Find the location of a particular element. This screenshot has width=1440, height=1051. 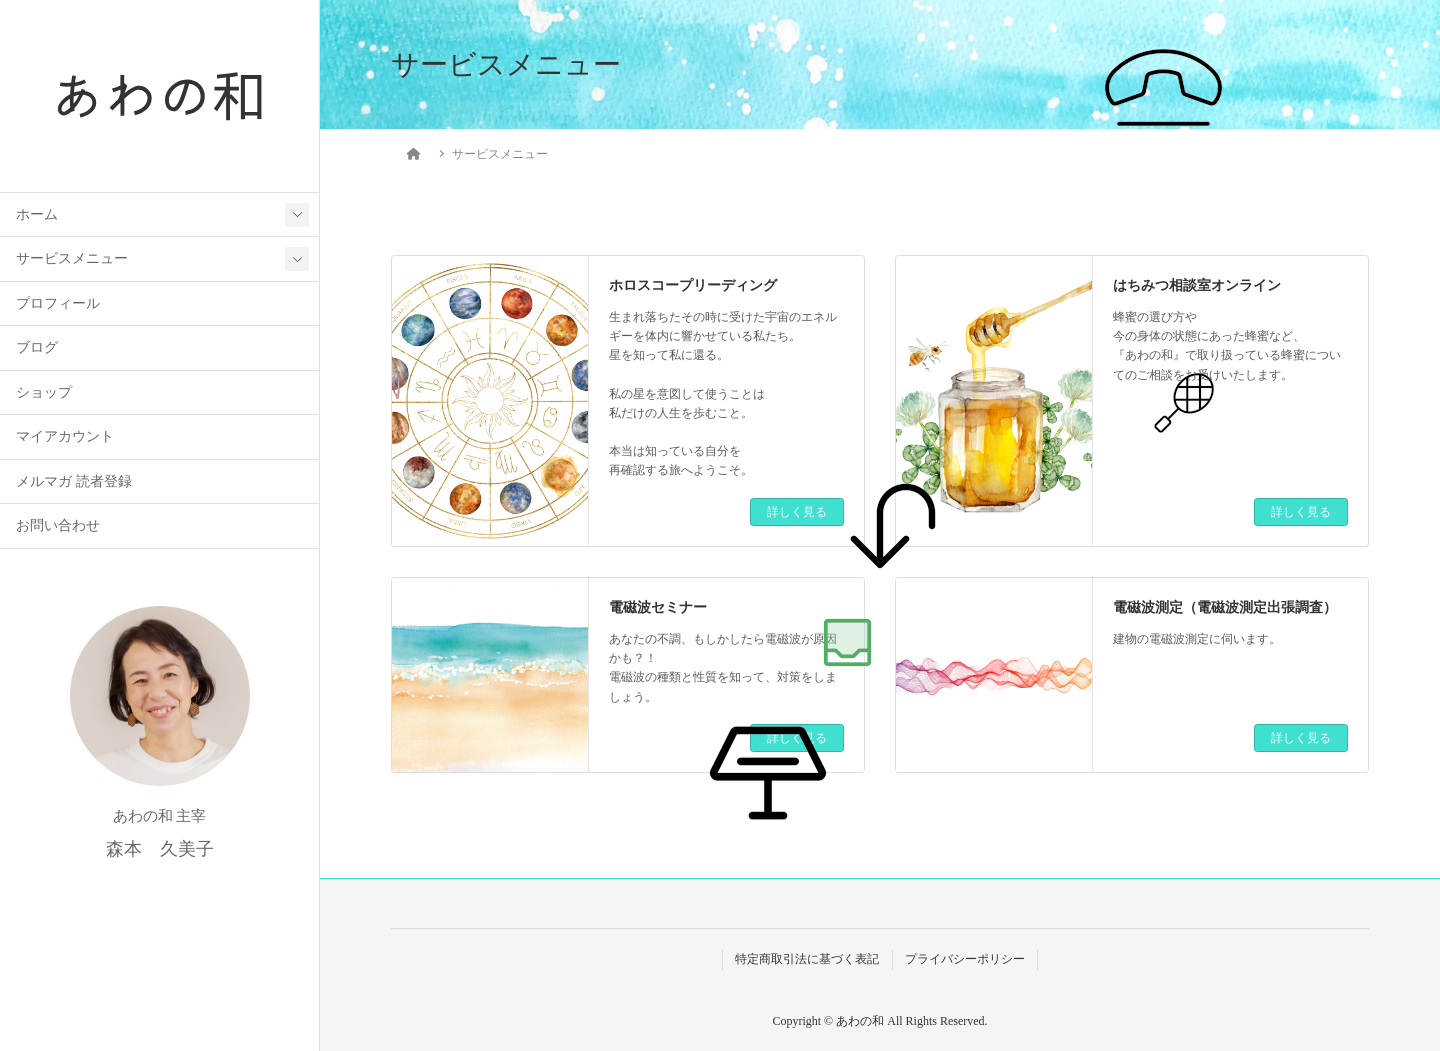

view inbox or incoming items is located at coordinates (847, 642).